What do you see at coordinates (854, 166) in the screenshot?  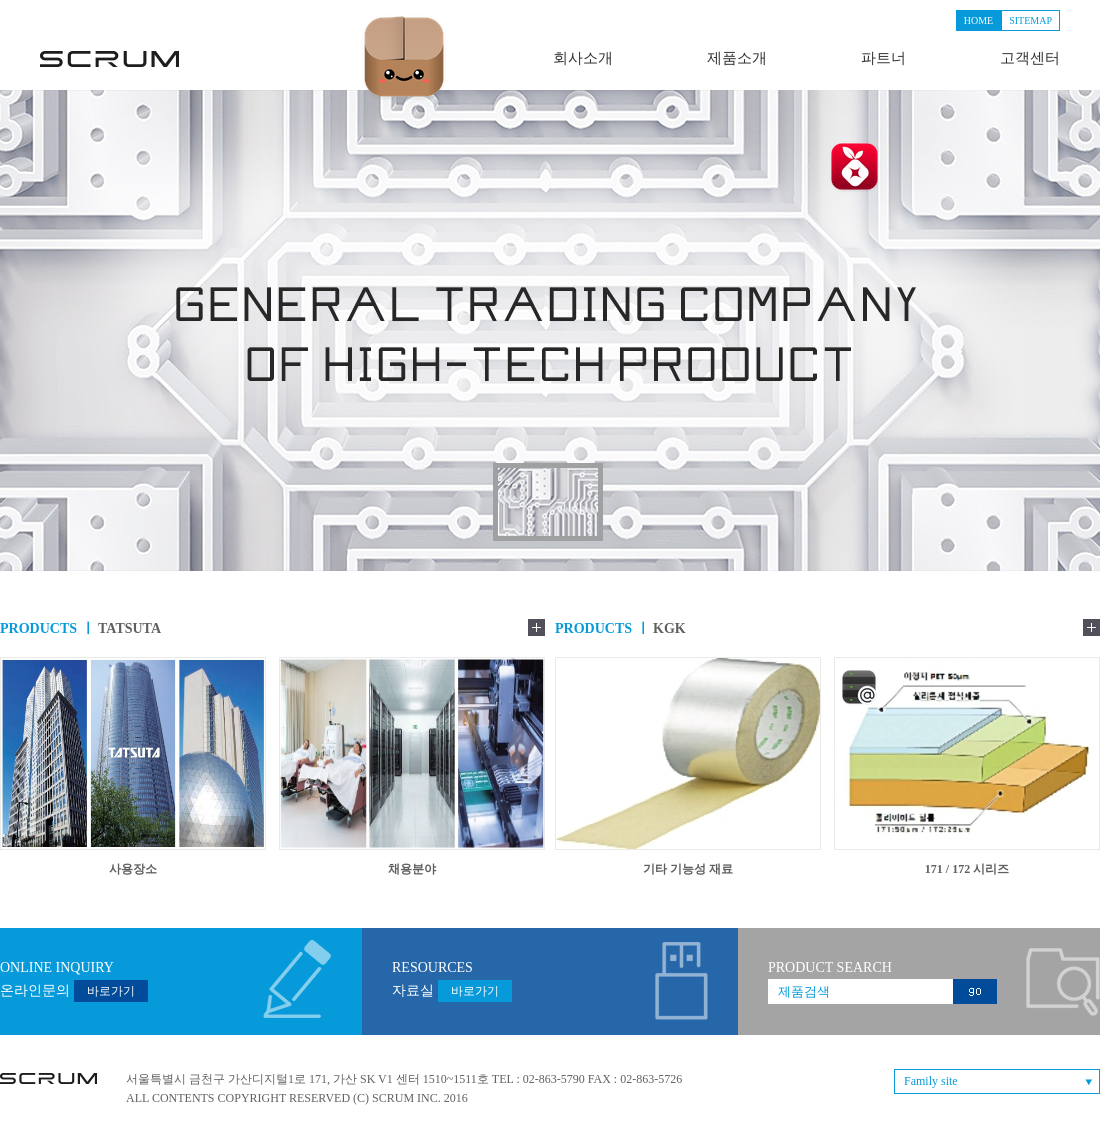 I see `open pi-hole network ad blocker app` at bounding box center [854, 166].